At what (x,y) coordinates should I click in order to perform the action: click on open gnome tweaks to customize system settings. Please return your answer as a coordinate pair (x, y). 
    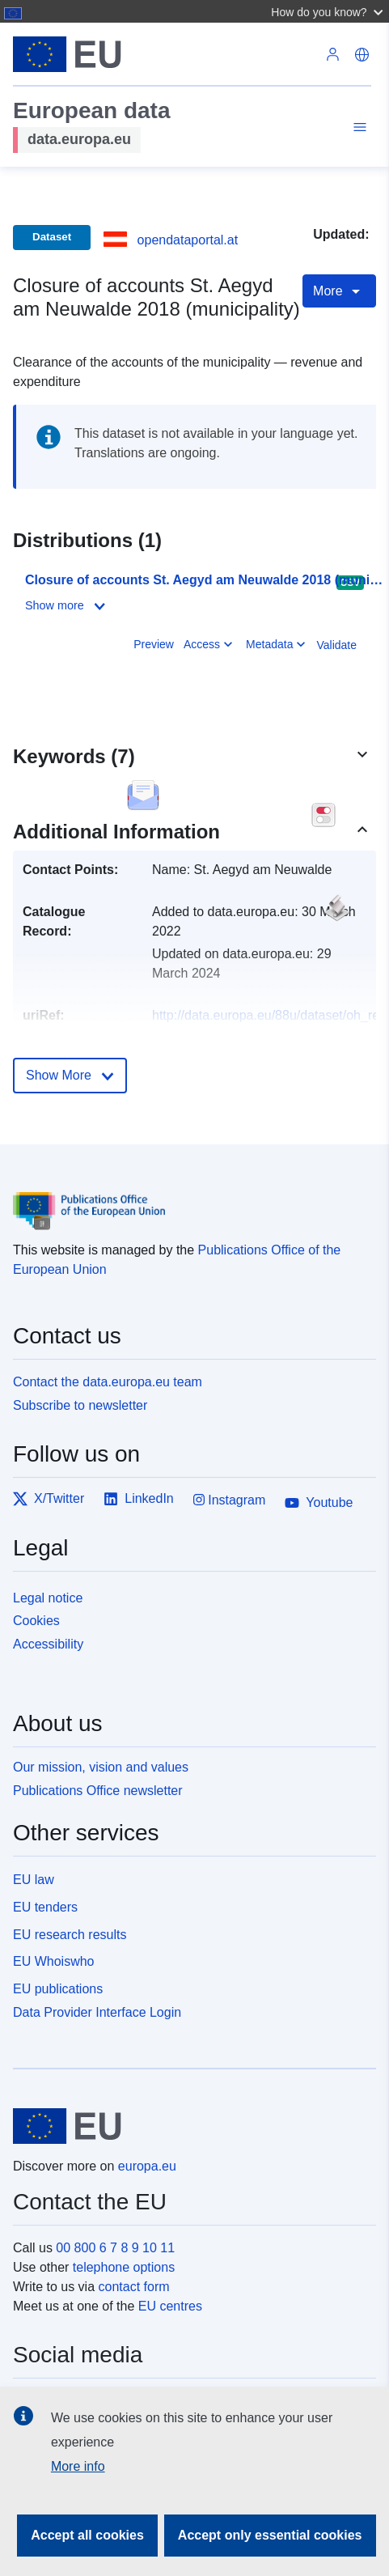
    Looking at the image, I should click on (323, 815).